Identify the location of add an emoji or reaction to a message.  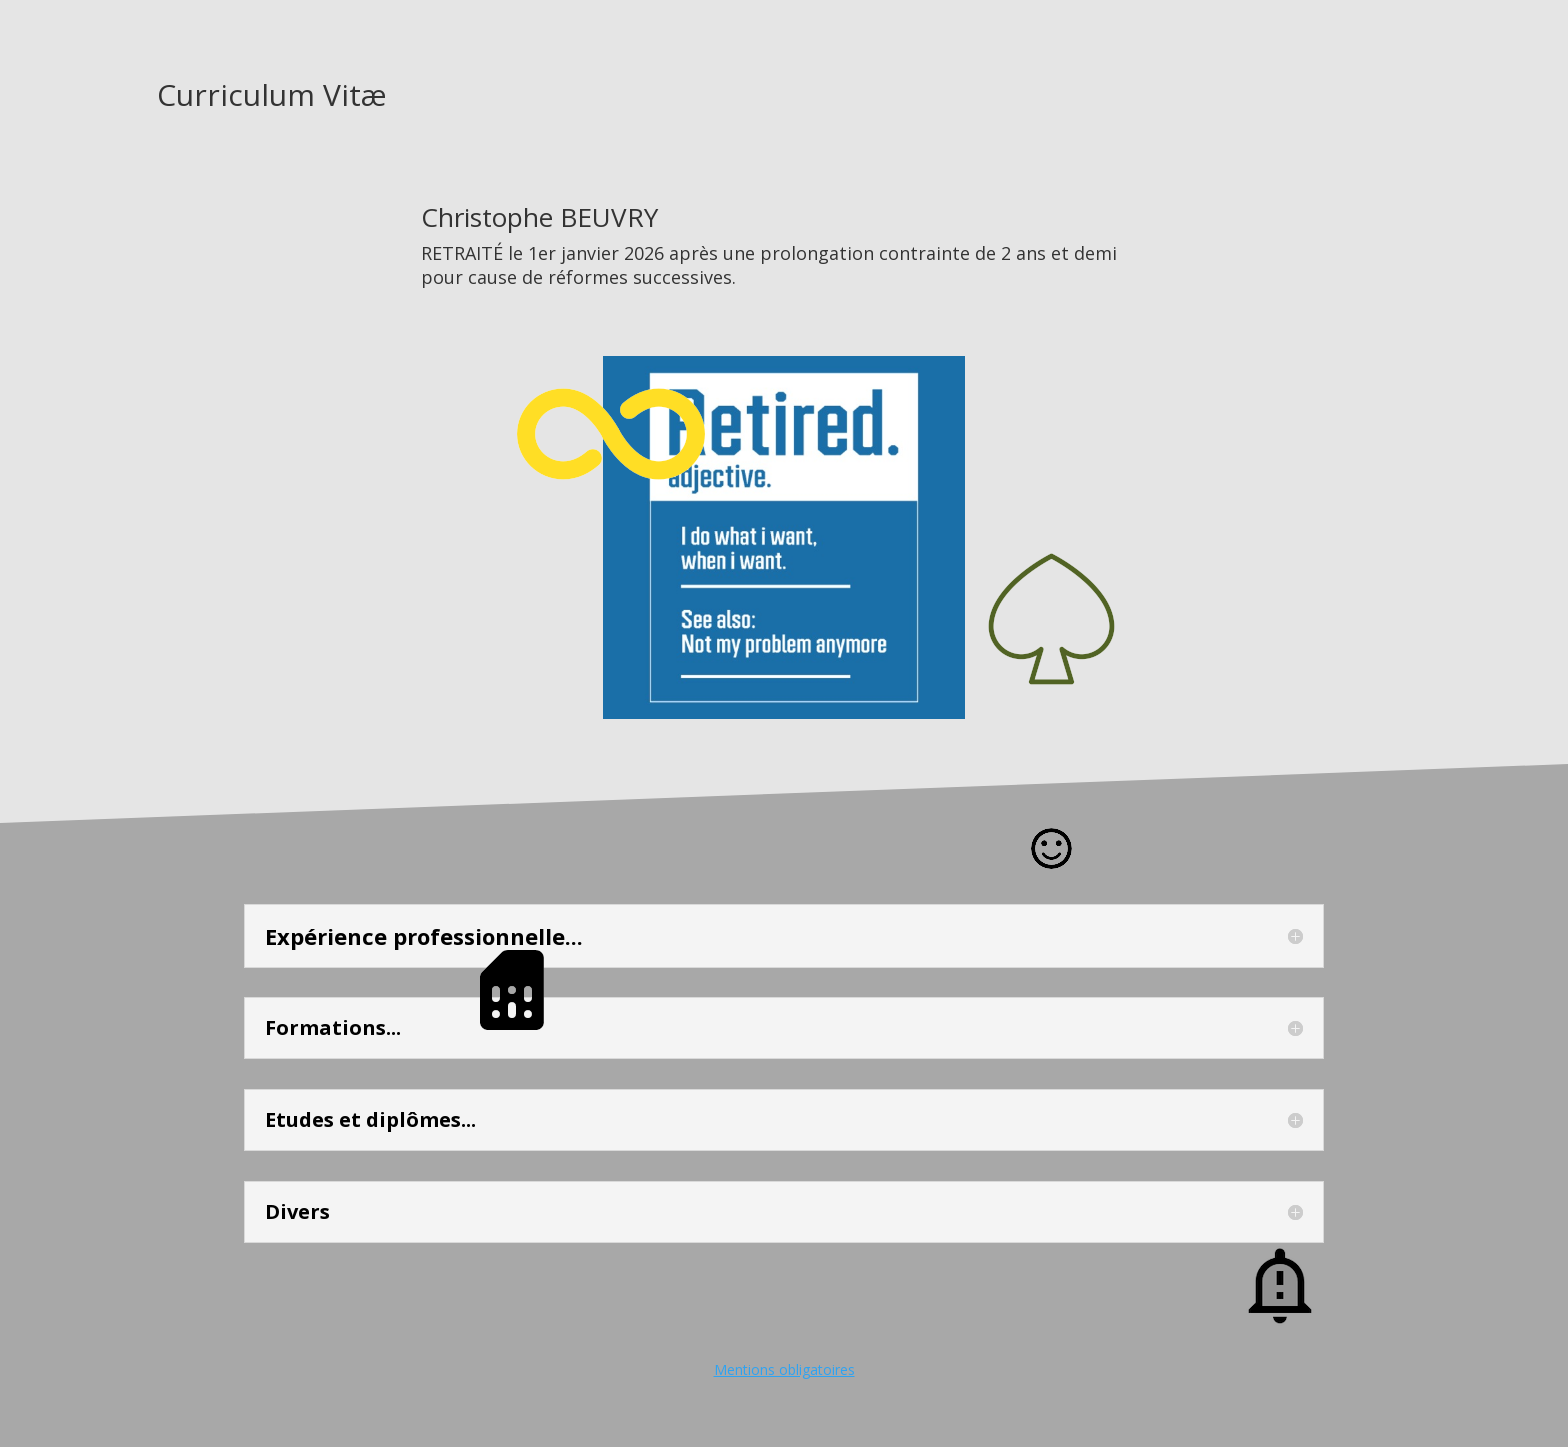
(1051, 848).